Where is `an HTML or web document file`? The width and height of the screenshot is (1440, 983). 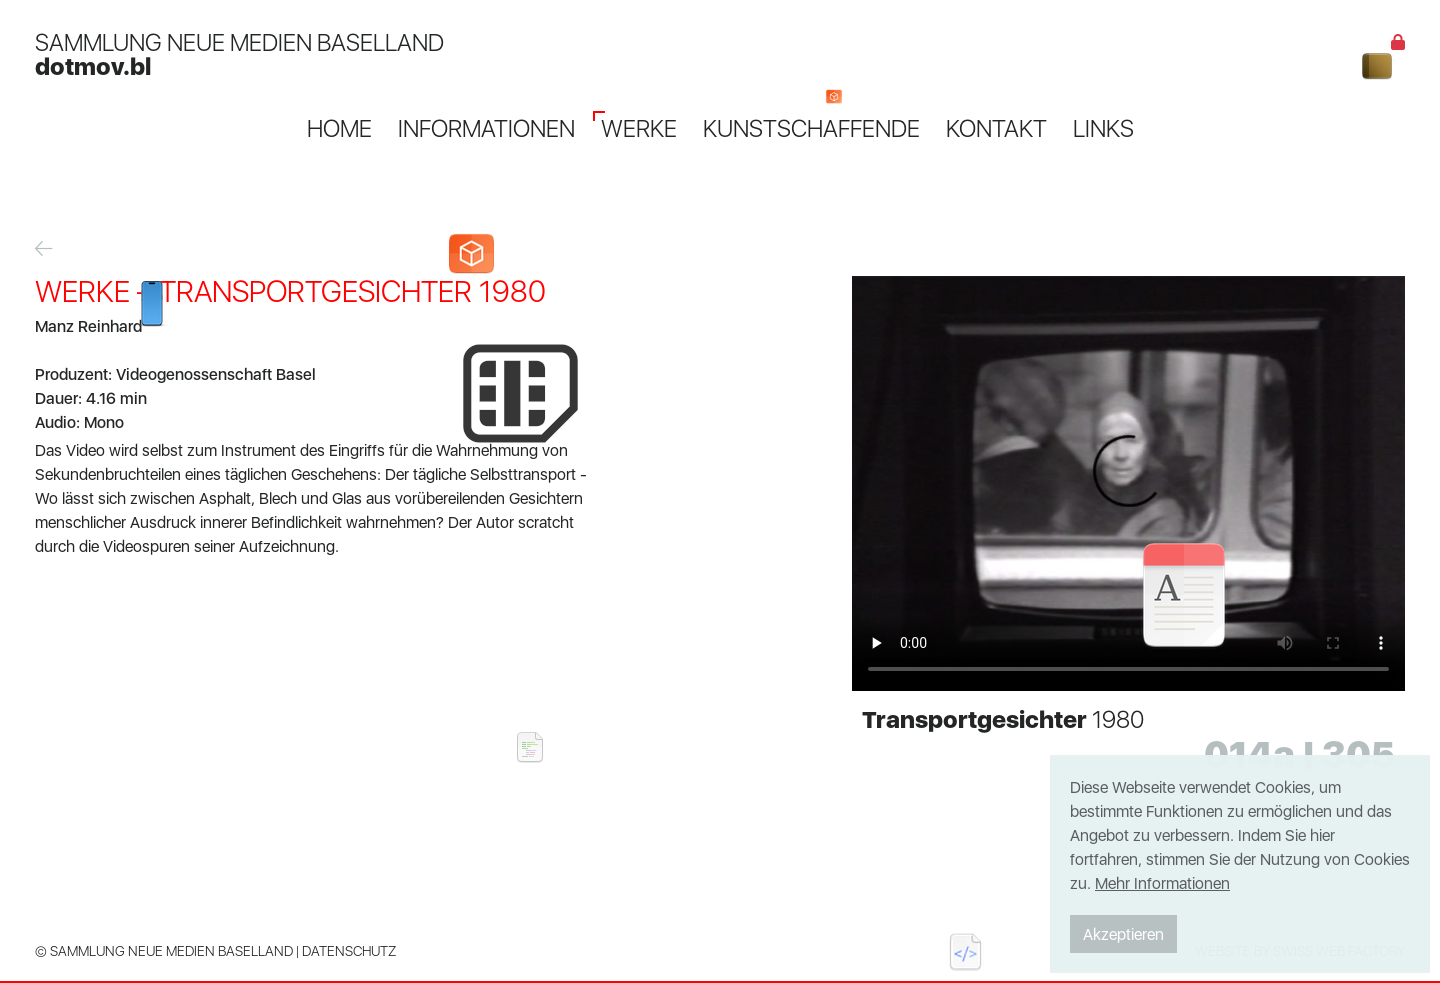
an HTML or web document file is located at coordinates (965, 951).